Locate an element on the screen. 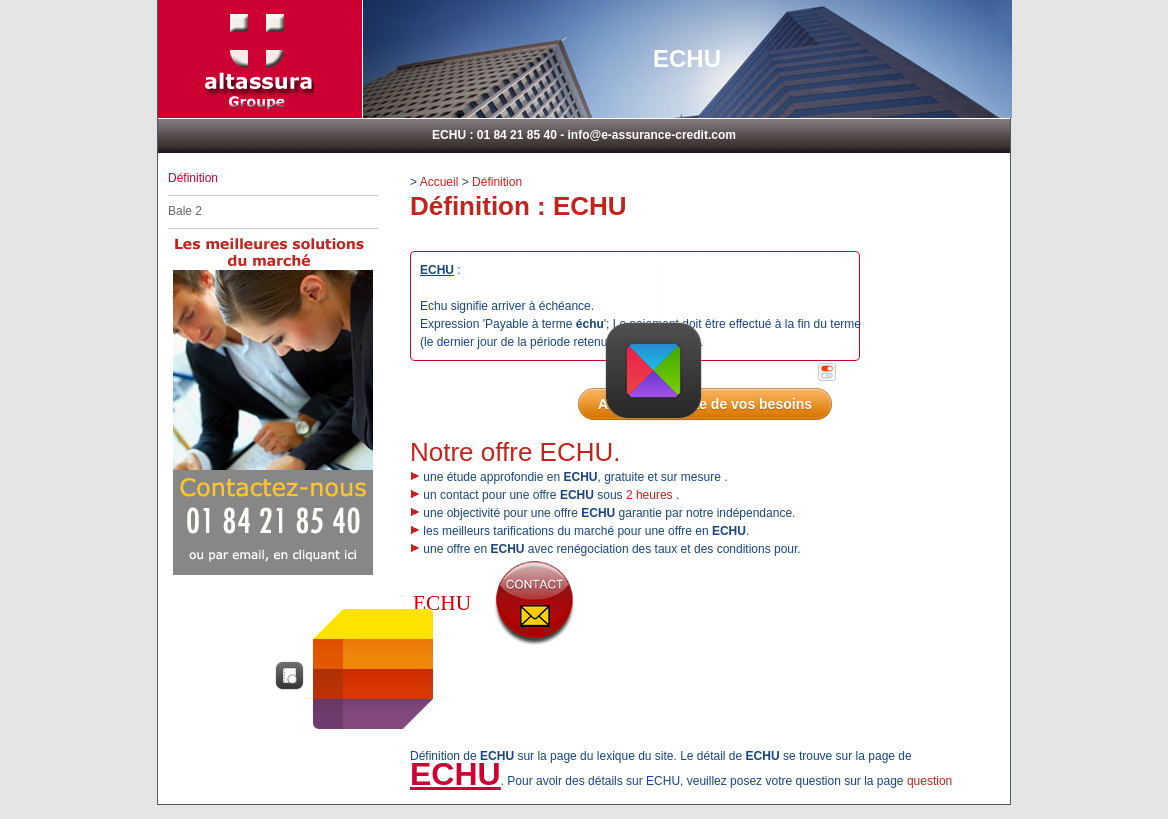  open the lists app is located at coordinates (373, 669).